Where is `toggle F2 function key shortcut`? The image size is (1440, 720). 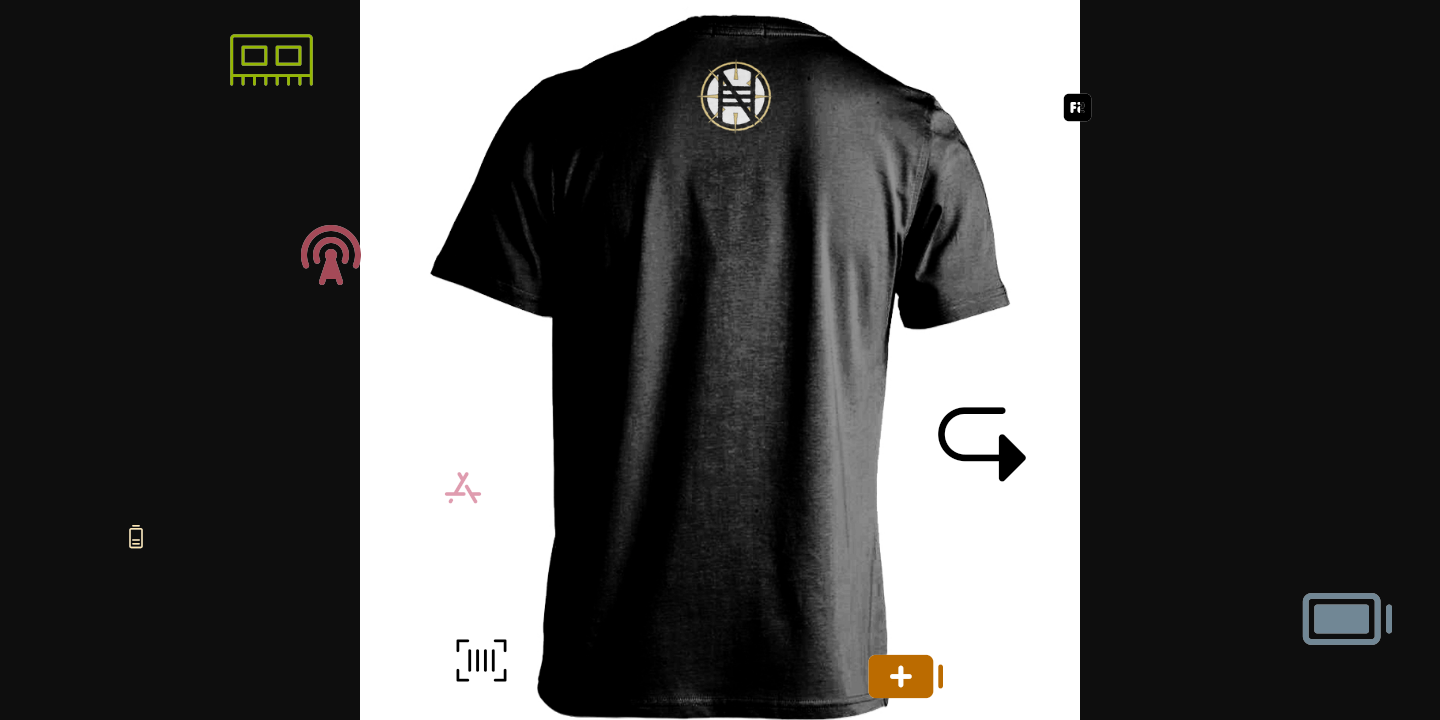
toggle F2 function key shortcut is located at coordinates (1077, 107).